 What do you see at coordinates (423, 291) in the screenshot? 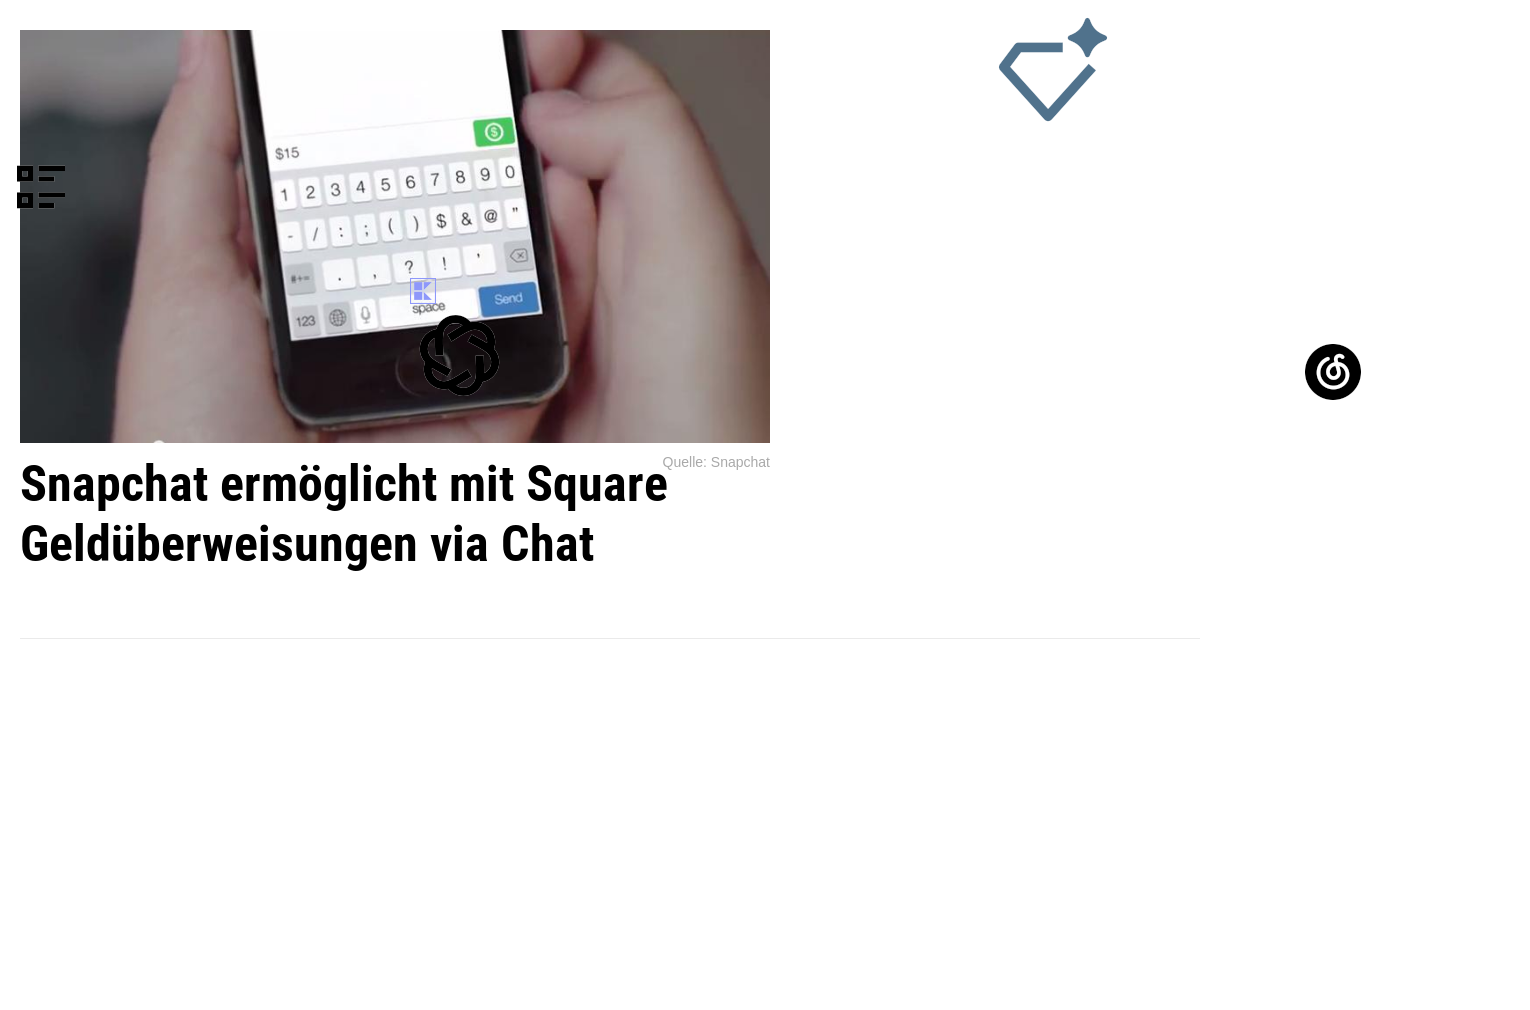
I see `open the Kaufland app` at bounding box center [423, 291].